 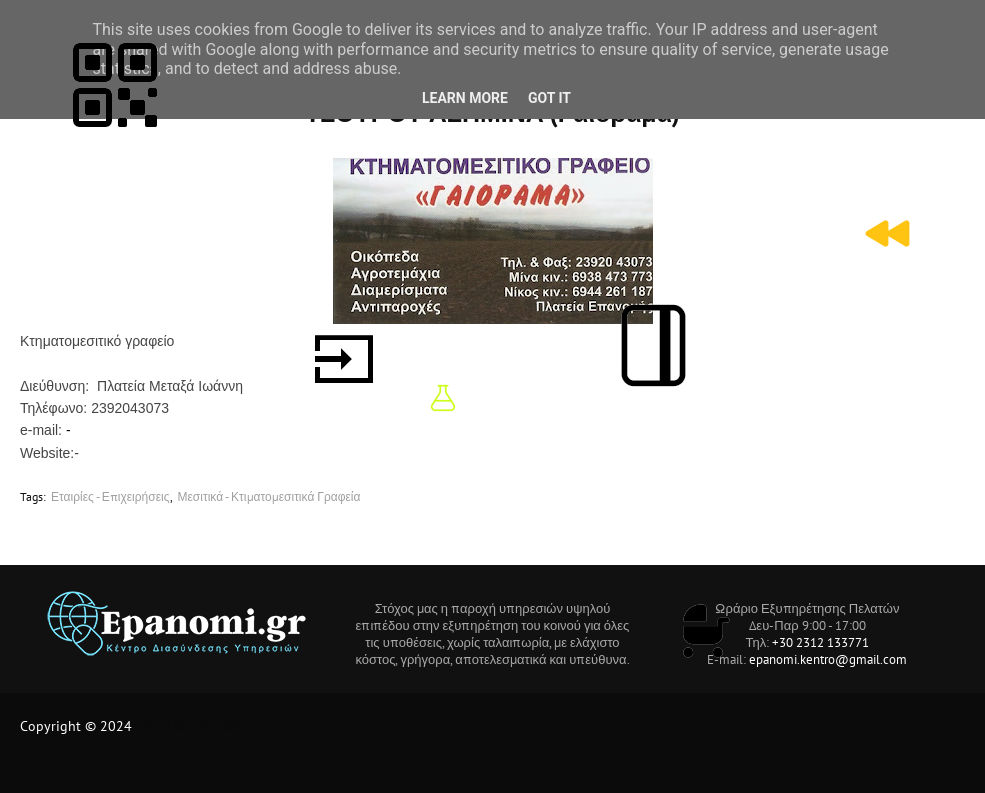 I want to click on open your journal or diary, so click(x=653, y=345).